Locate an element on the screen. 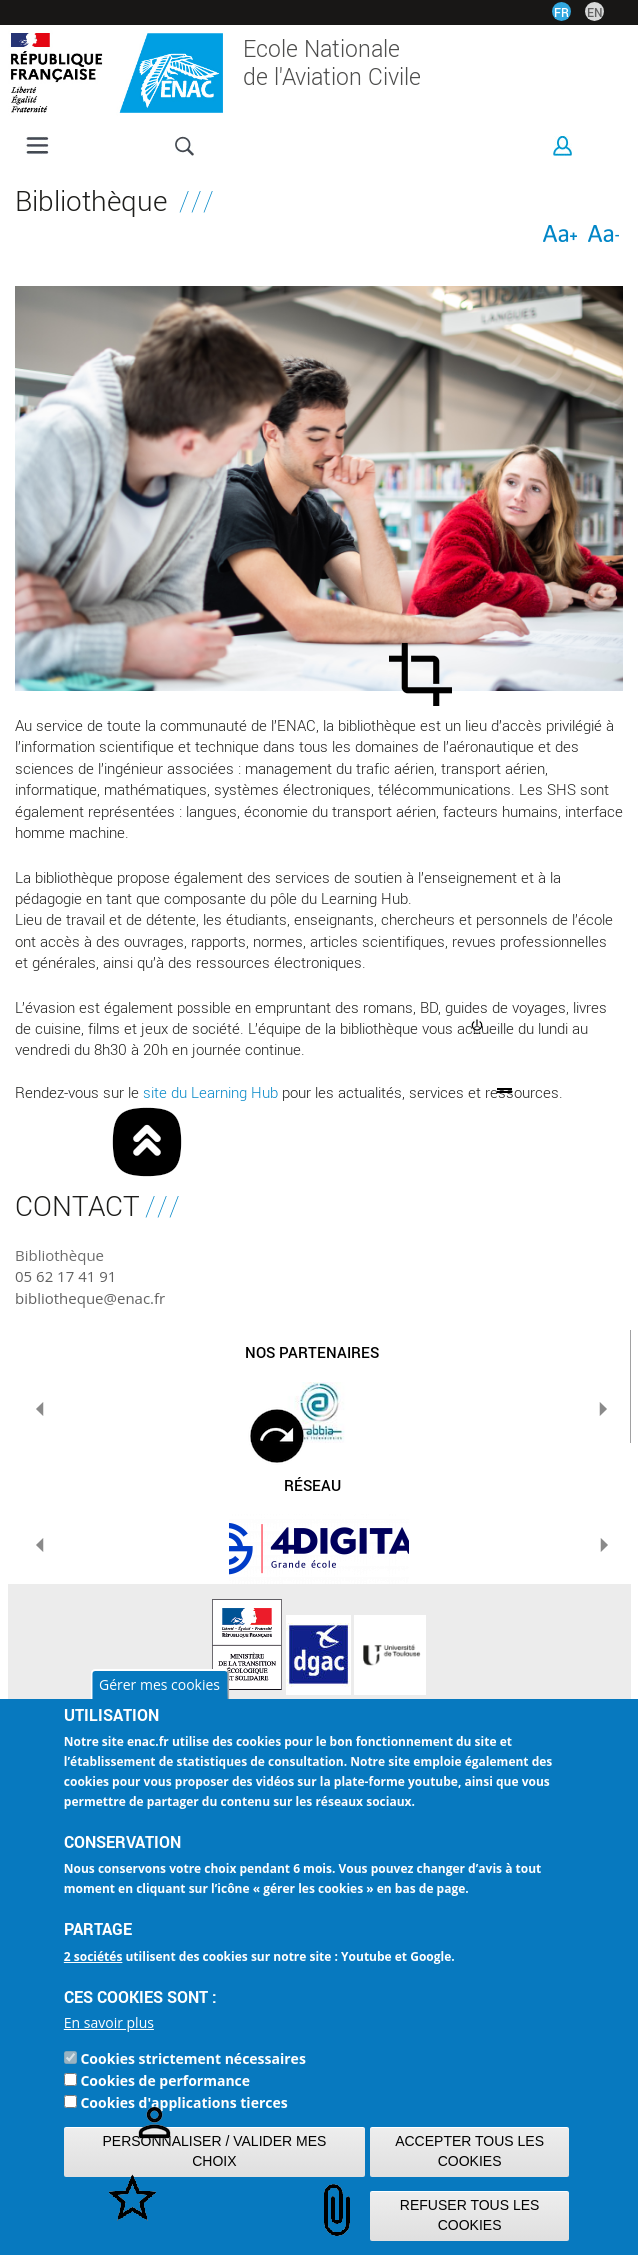 The height and width of the screenshot is (2255, 638). add item to favorites is located at coordinates (132, 2198).